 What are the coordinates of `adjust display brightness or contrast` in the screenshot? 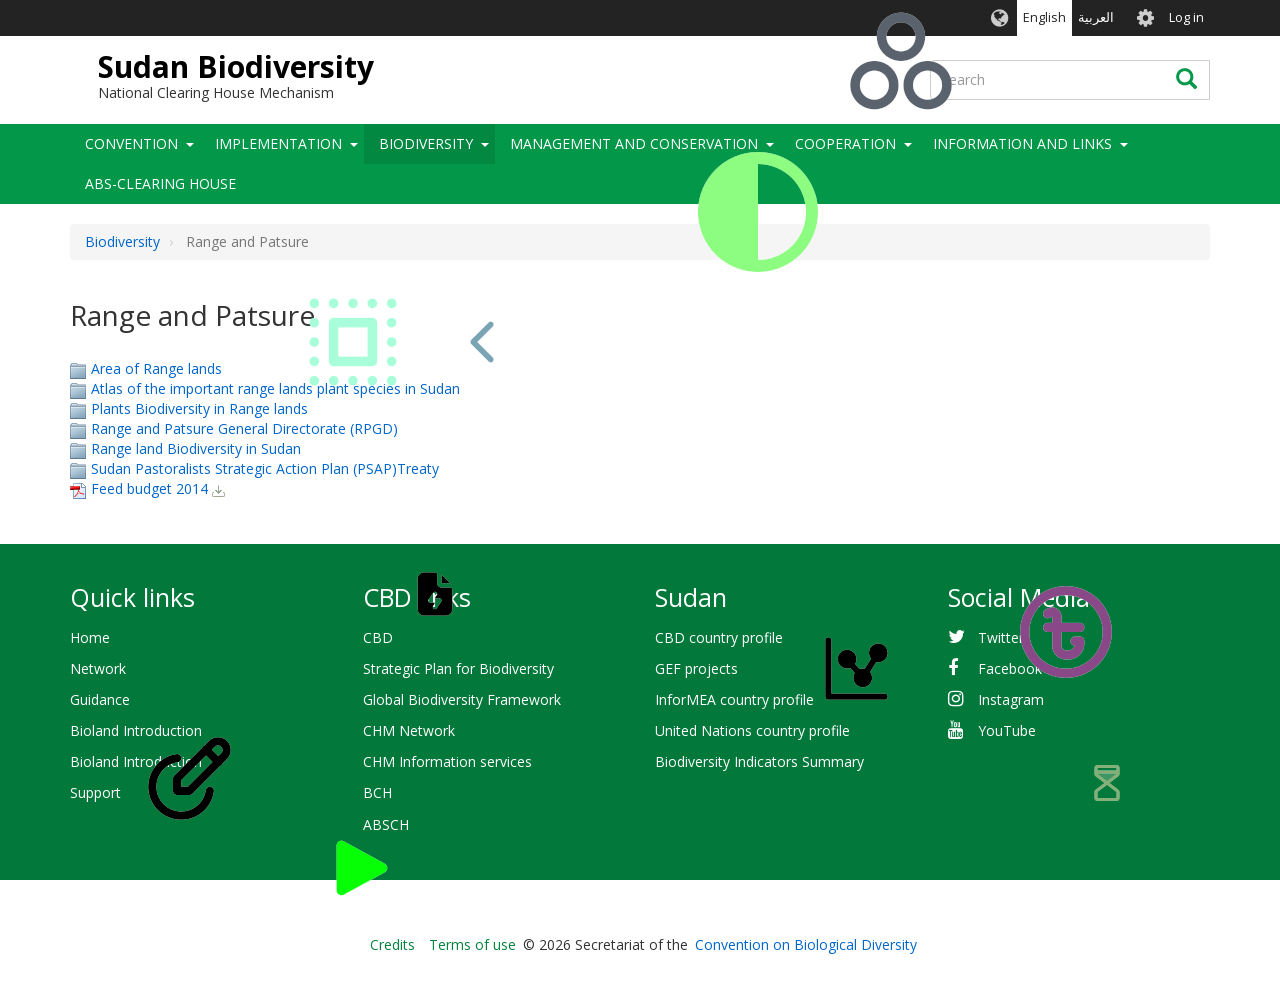 It's located at (758, 212).